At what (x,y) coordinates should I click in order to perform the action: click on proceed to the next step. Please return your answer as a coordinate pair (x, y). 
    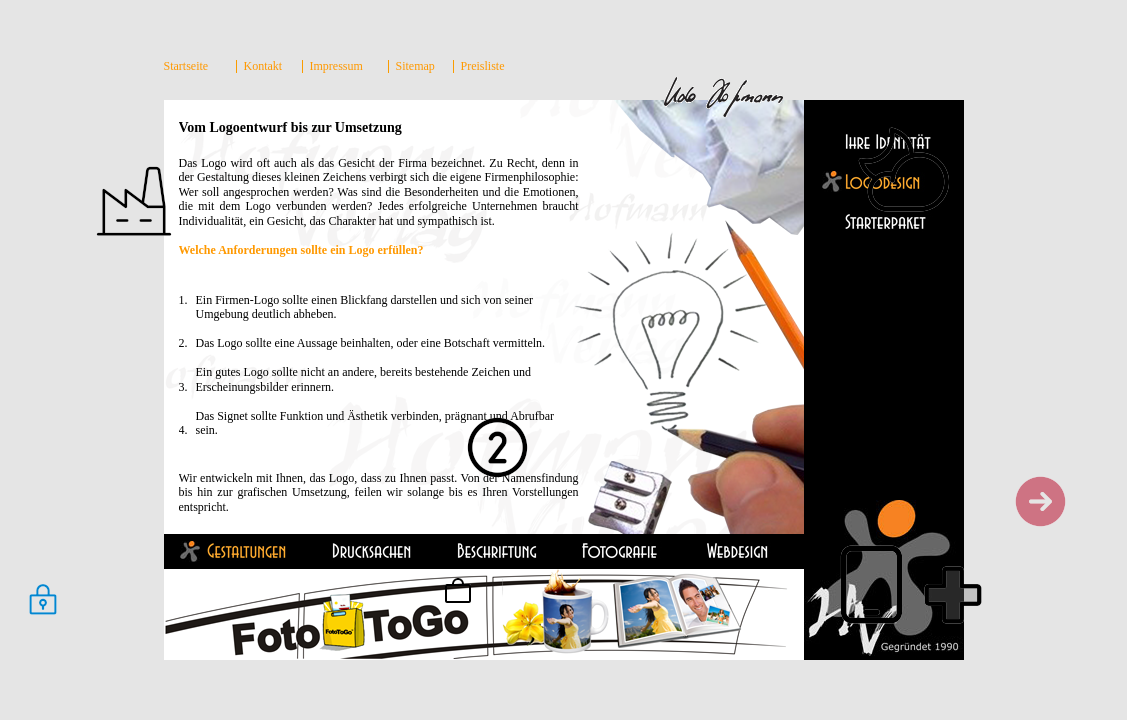
    Looking at the image, I should click on (1040, 501).